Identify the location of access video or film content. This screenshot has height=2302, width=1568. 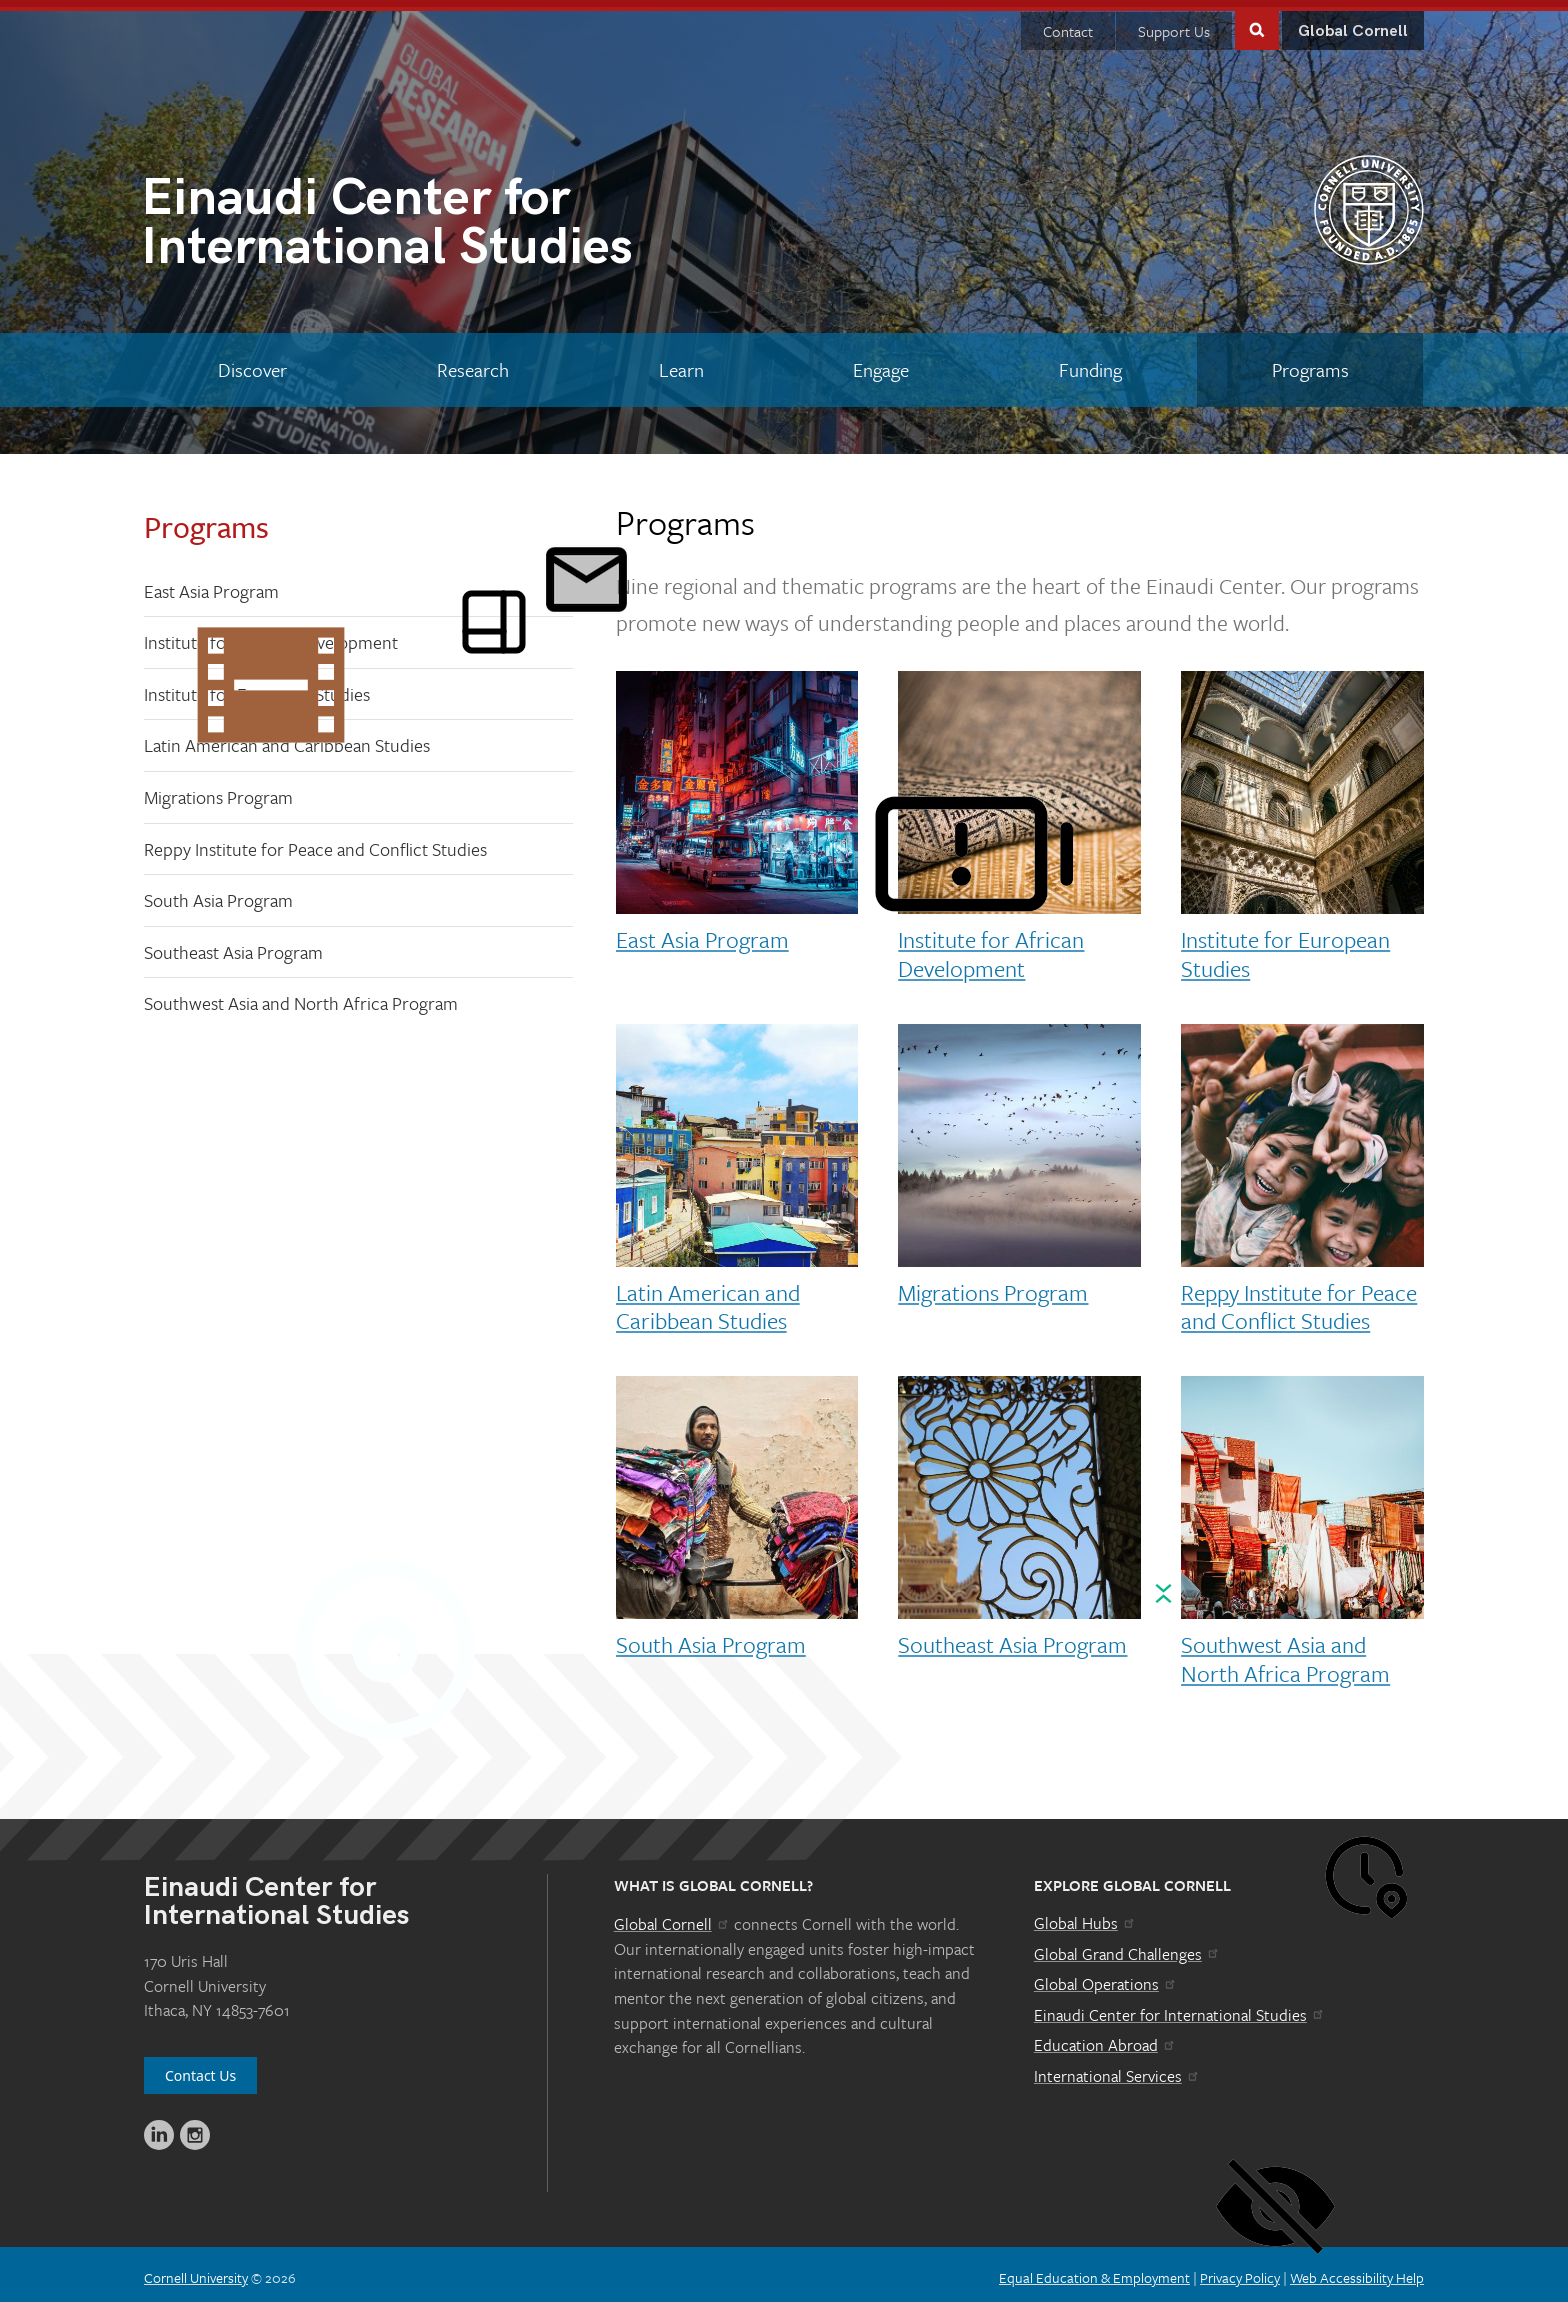
(271, 685).